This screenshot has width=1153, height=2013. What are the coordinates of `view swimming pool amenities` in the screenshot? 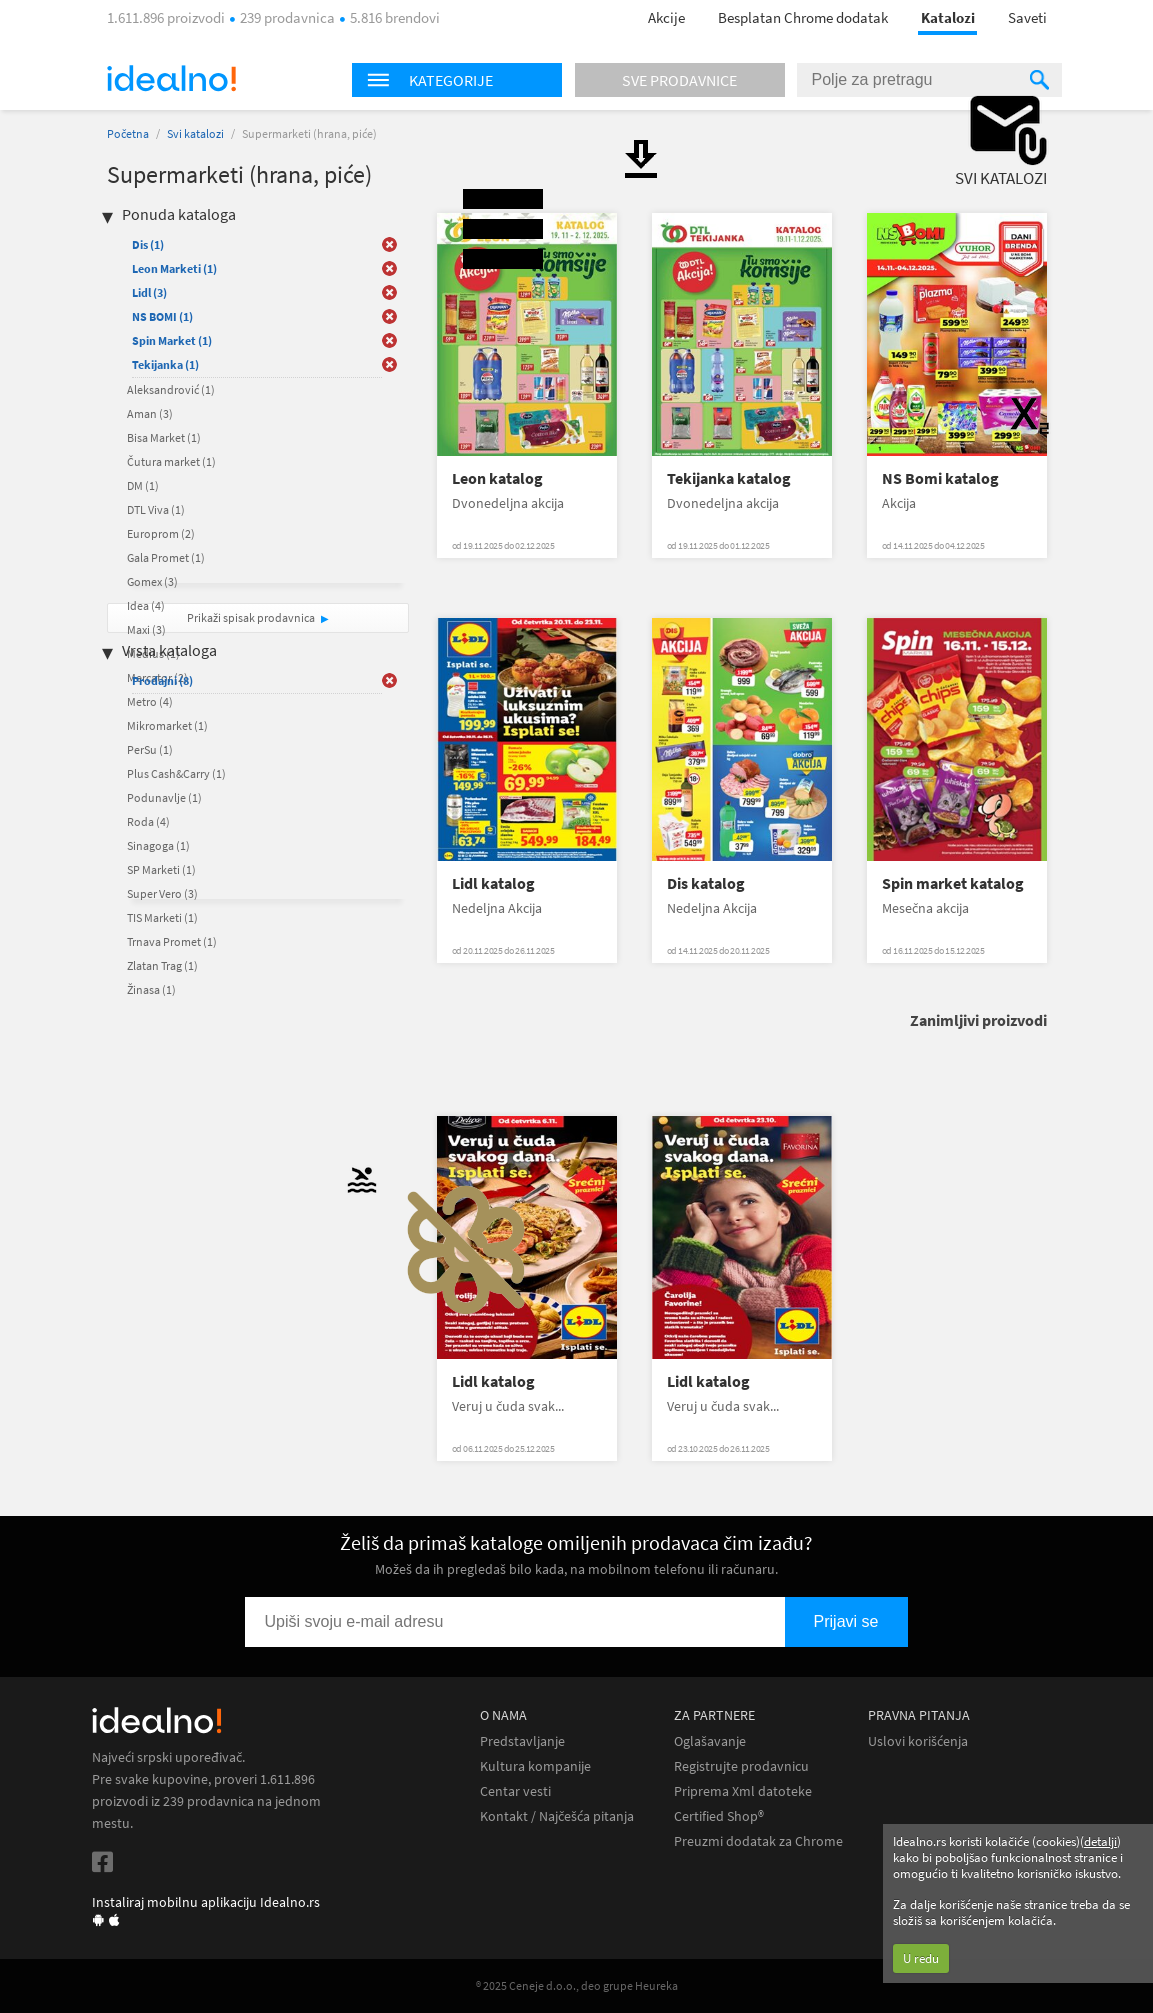 It's located at (362, 1180).